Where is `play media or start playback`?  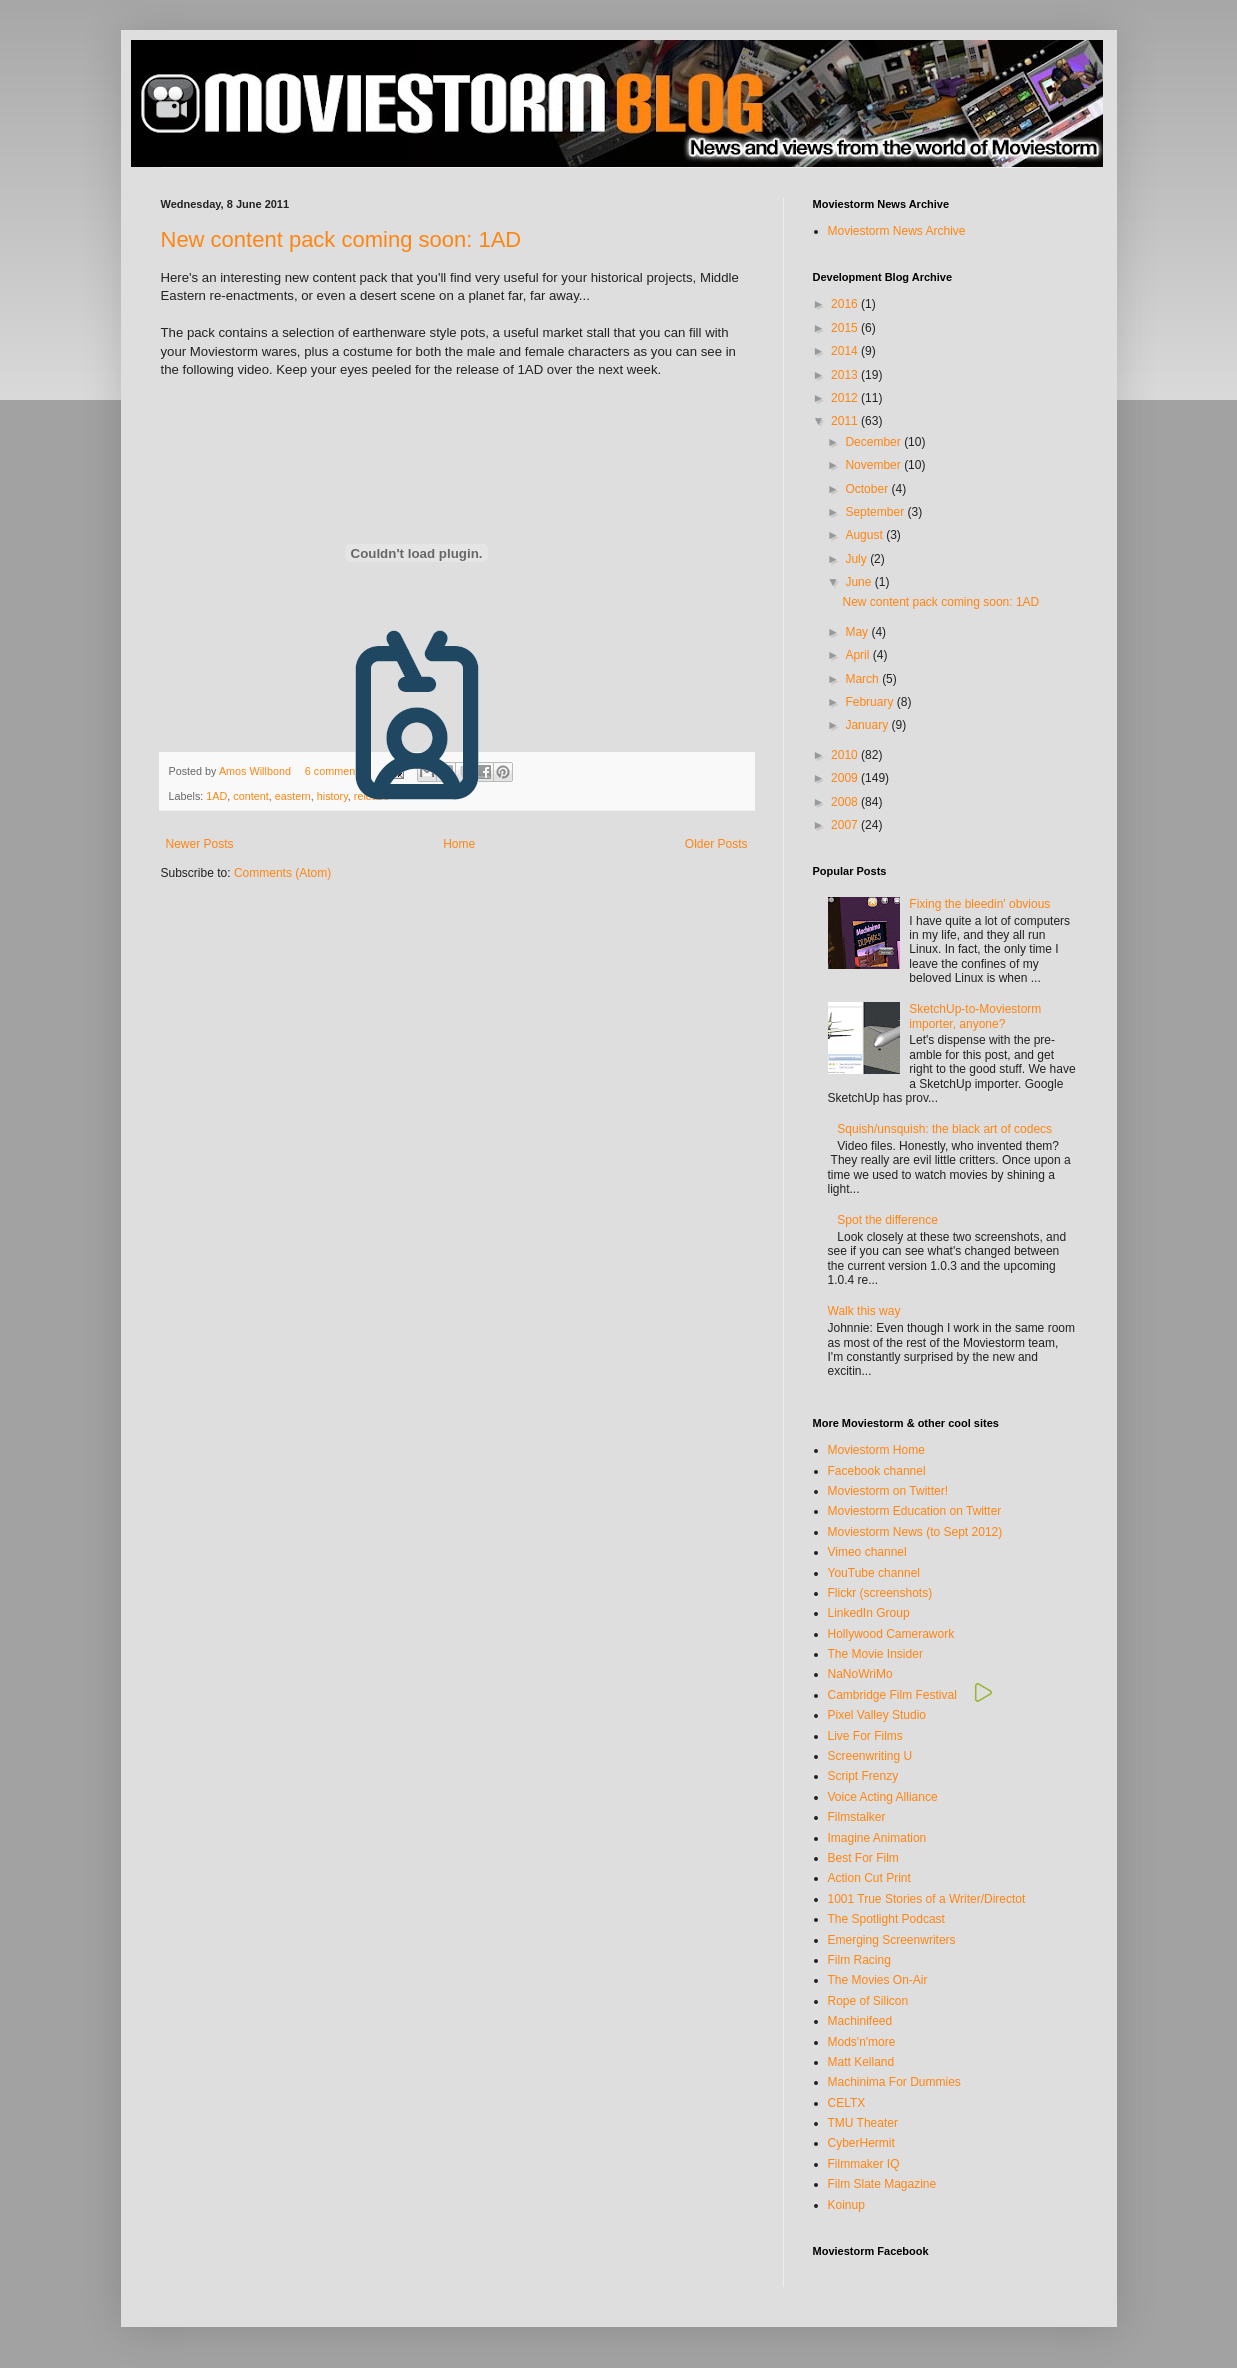 play media or start playback is located at coordinates (982, 1692).